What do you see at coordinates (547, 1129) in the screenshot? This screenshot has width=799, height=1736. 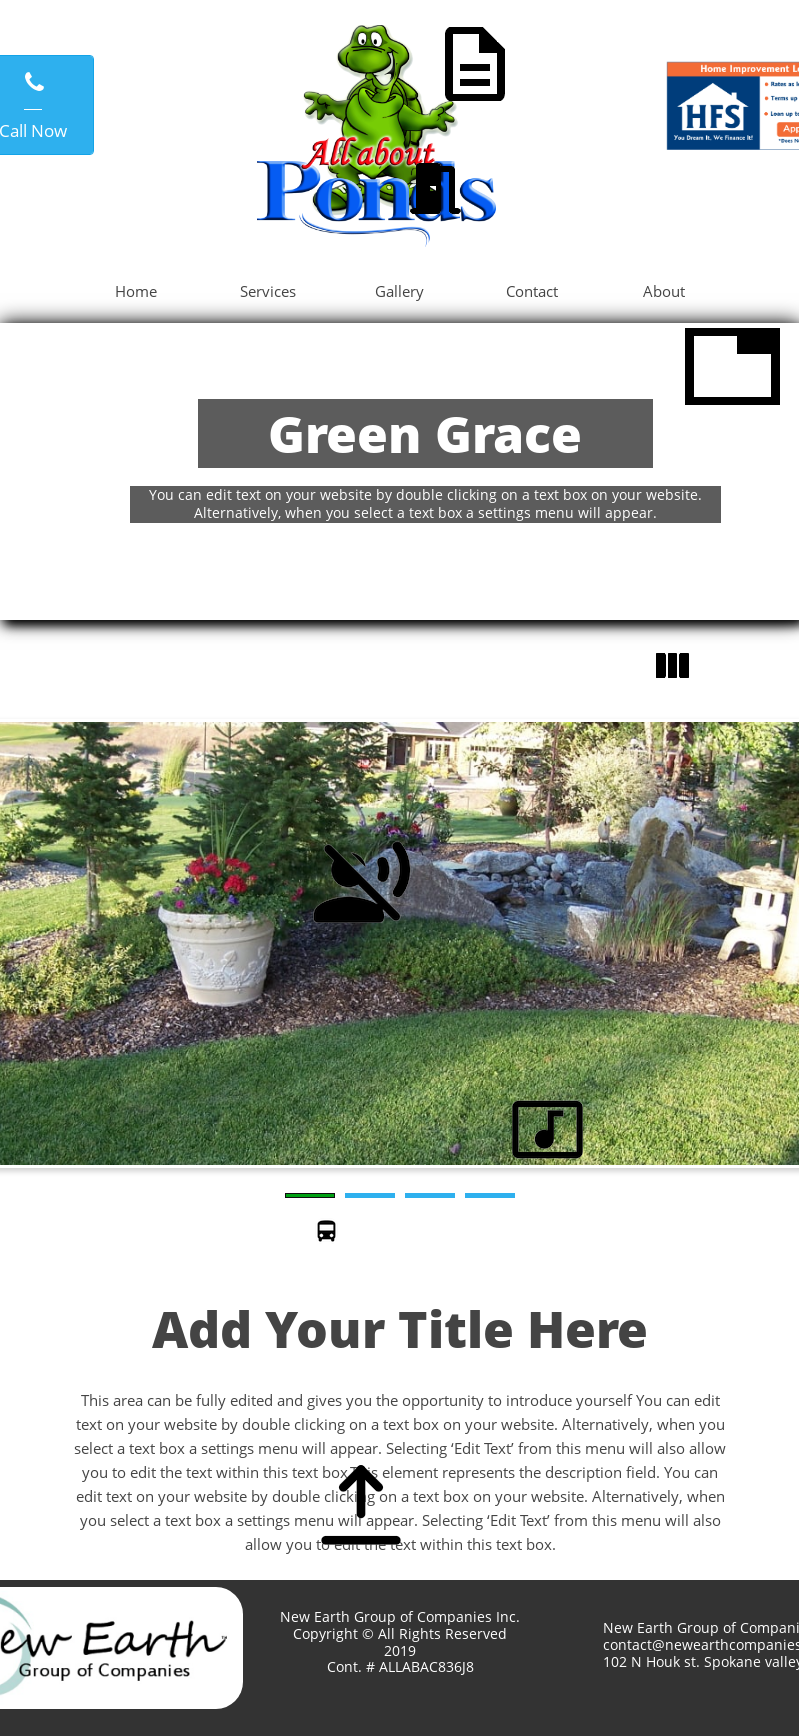 I see `play or browse music videos` at bounding box center [547, 1129].